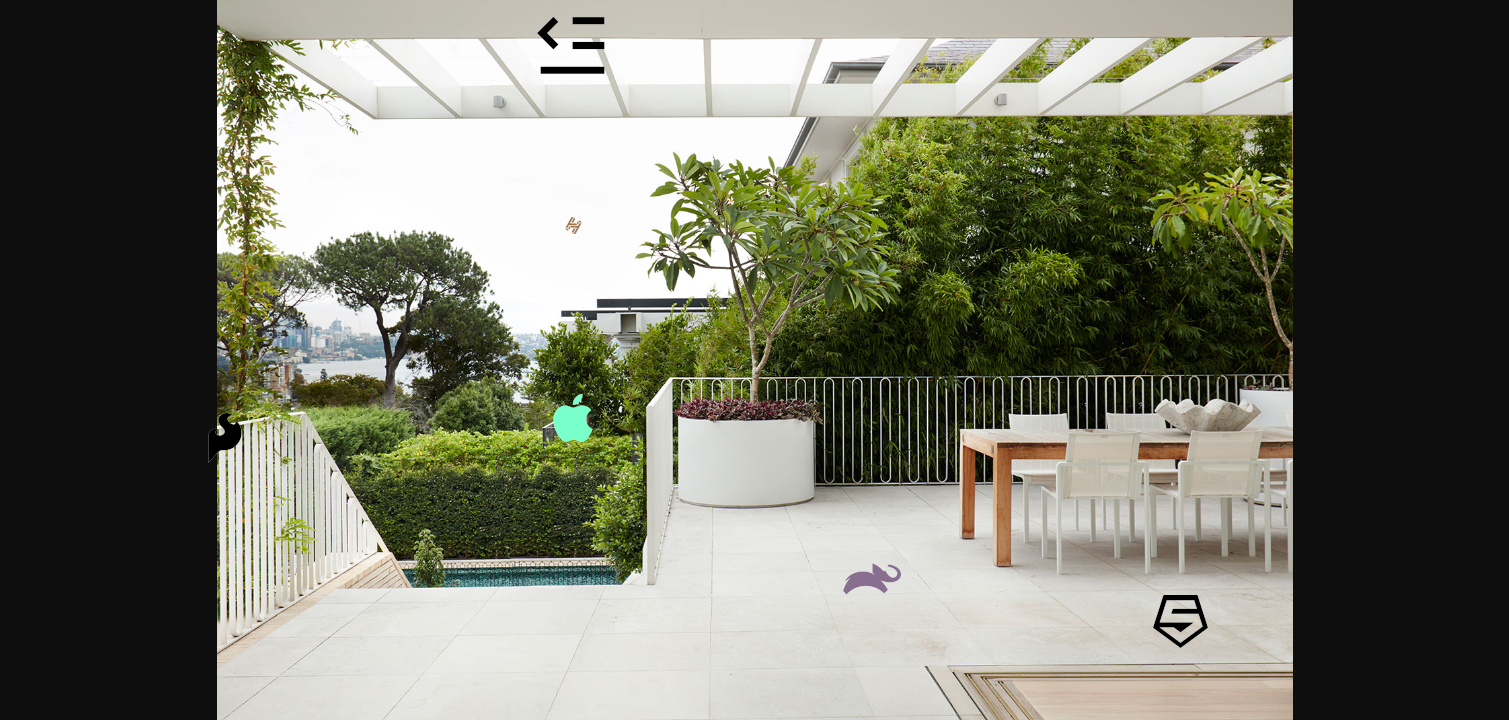  I want to click on visit sparkfun electronics website, so click(225, 438).